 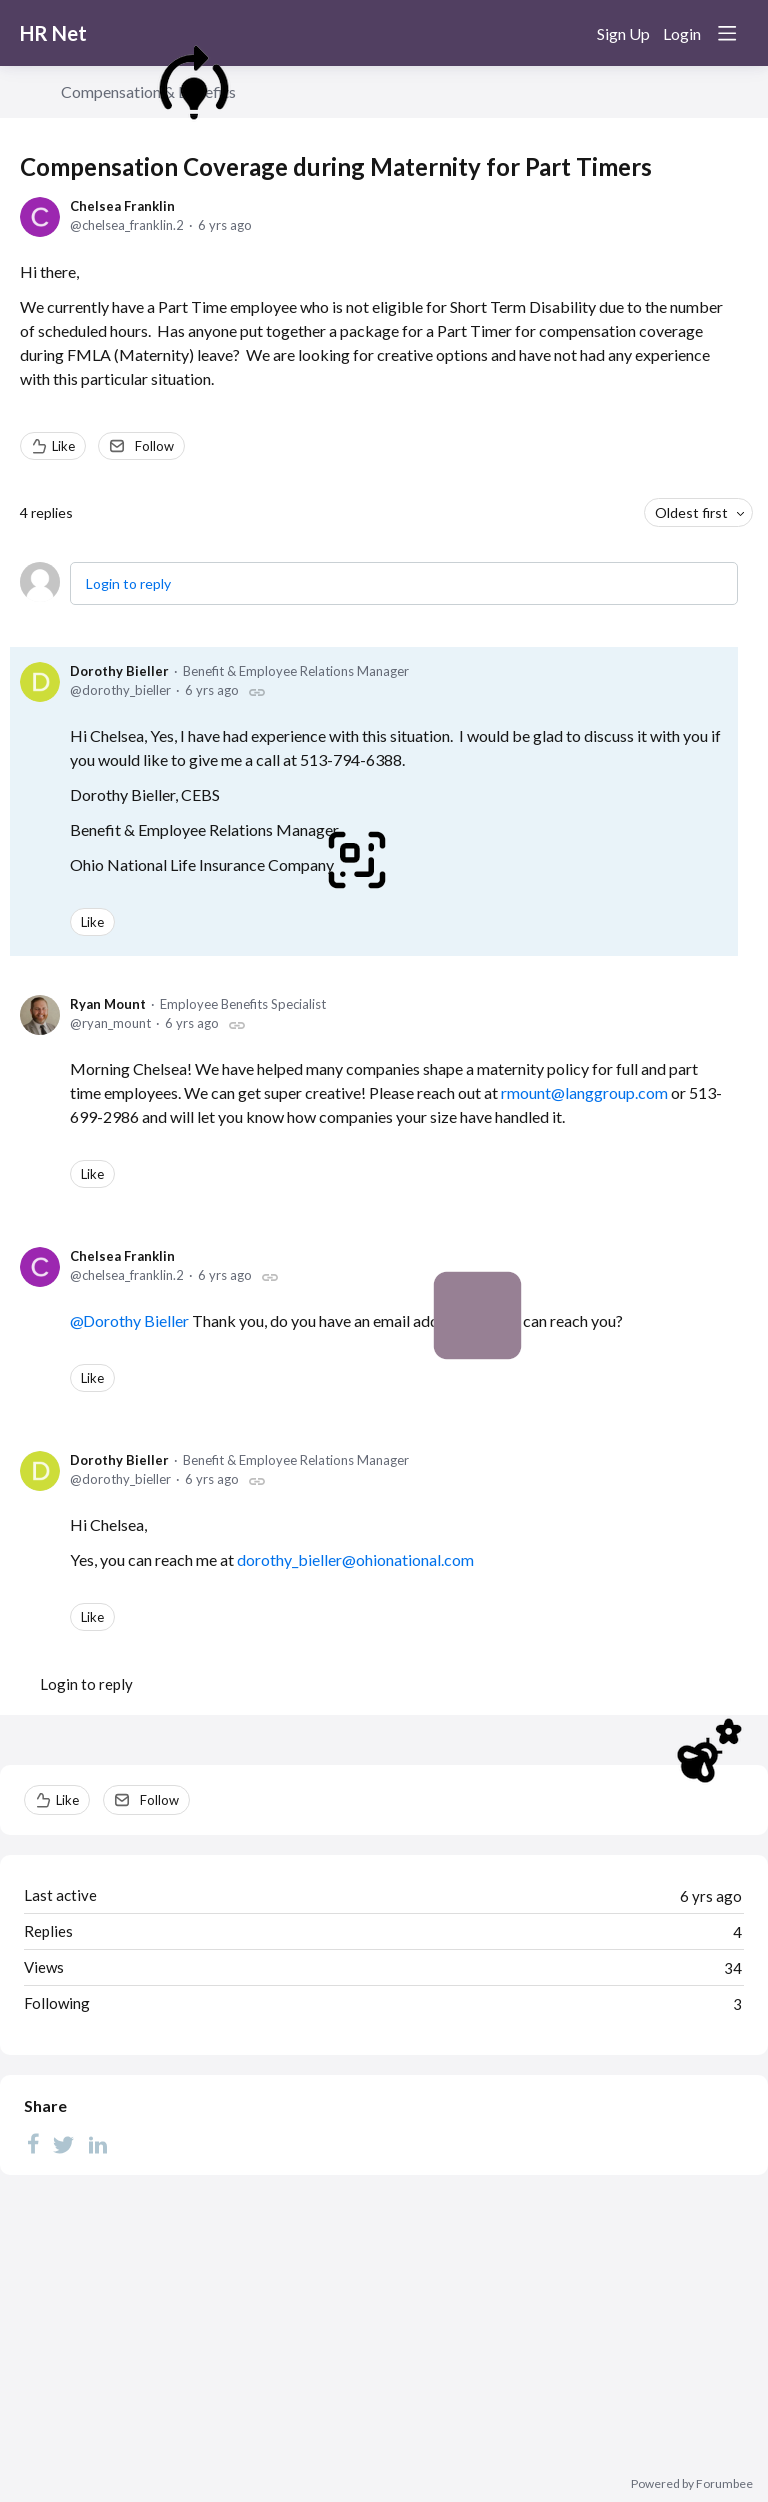 What do you see at coordinates (357, 860) in the screenshot?
I see `scan a QR code` at bounding box center [357, 860].